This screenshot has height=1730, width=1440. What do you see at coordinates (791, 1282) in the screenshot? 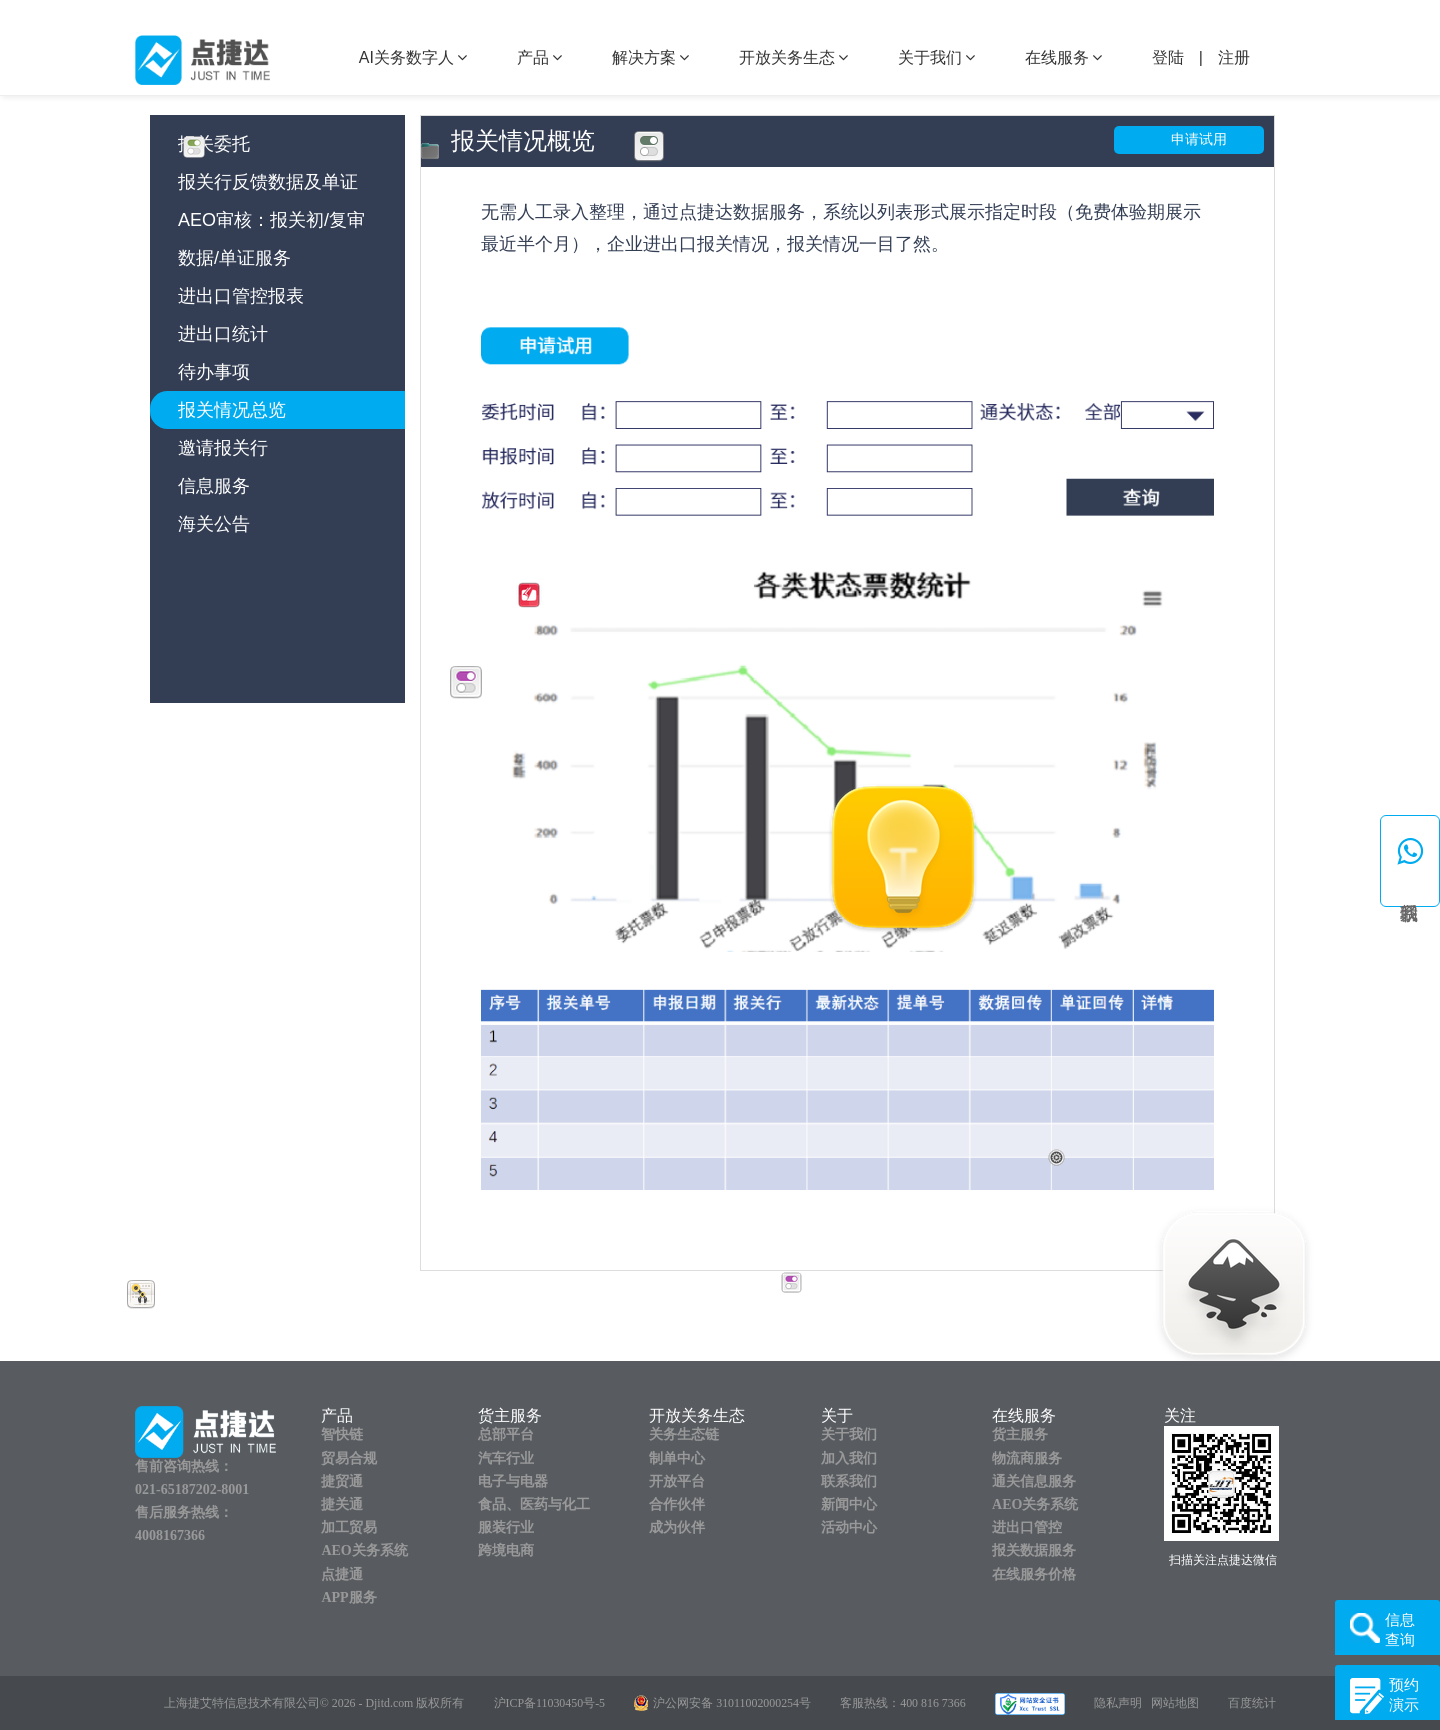
I see `open gnome tweaks to customize system settings` at bounding box center [791, 1282].